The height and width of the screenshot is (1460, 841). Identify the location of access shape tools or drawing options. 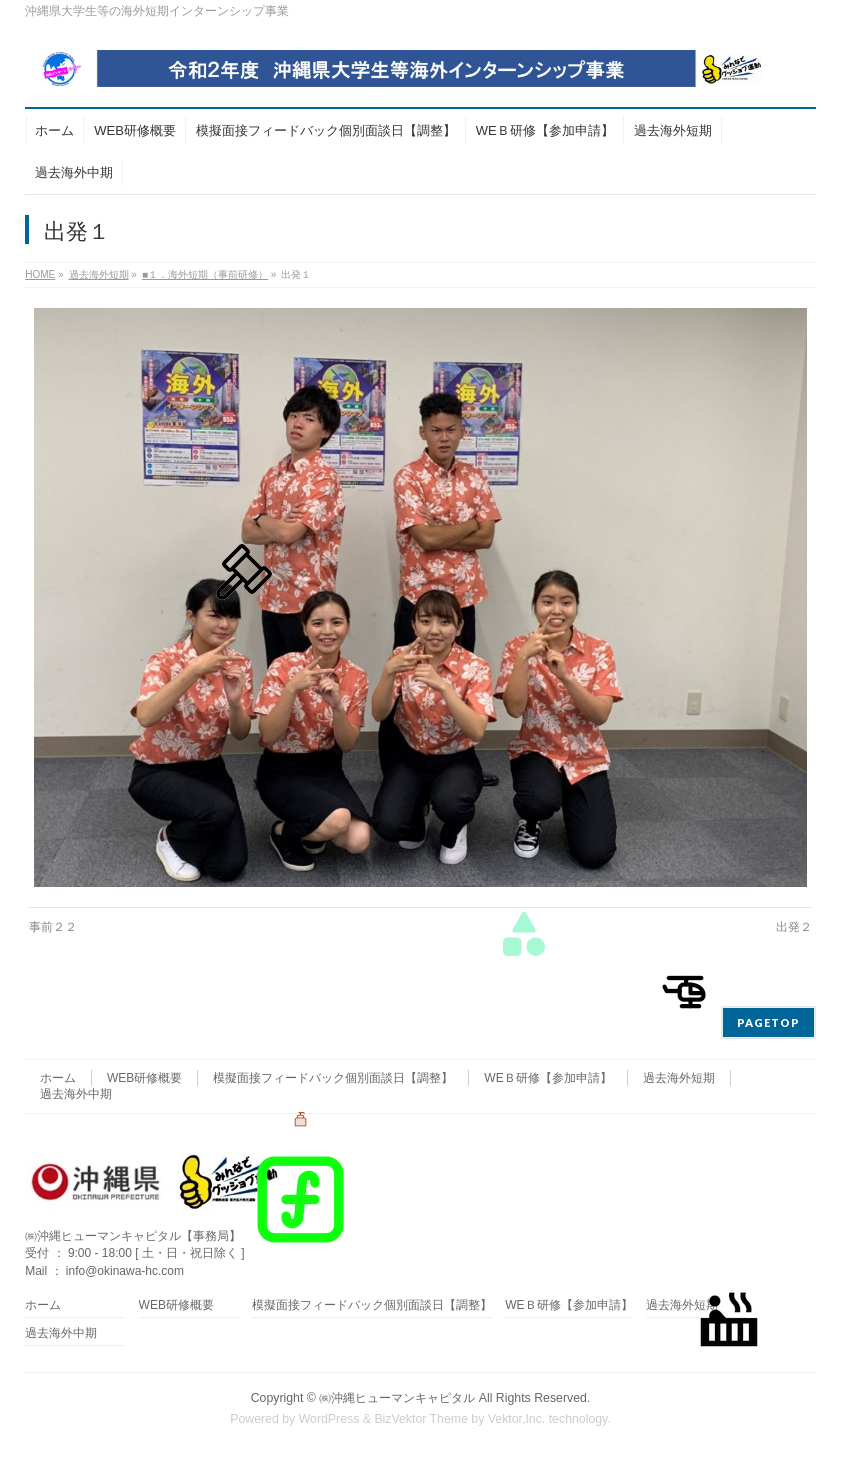
(524, 935).